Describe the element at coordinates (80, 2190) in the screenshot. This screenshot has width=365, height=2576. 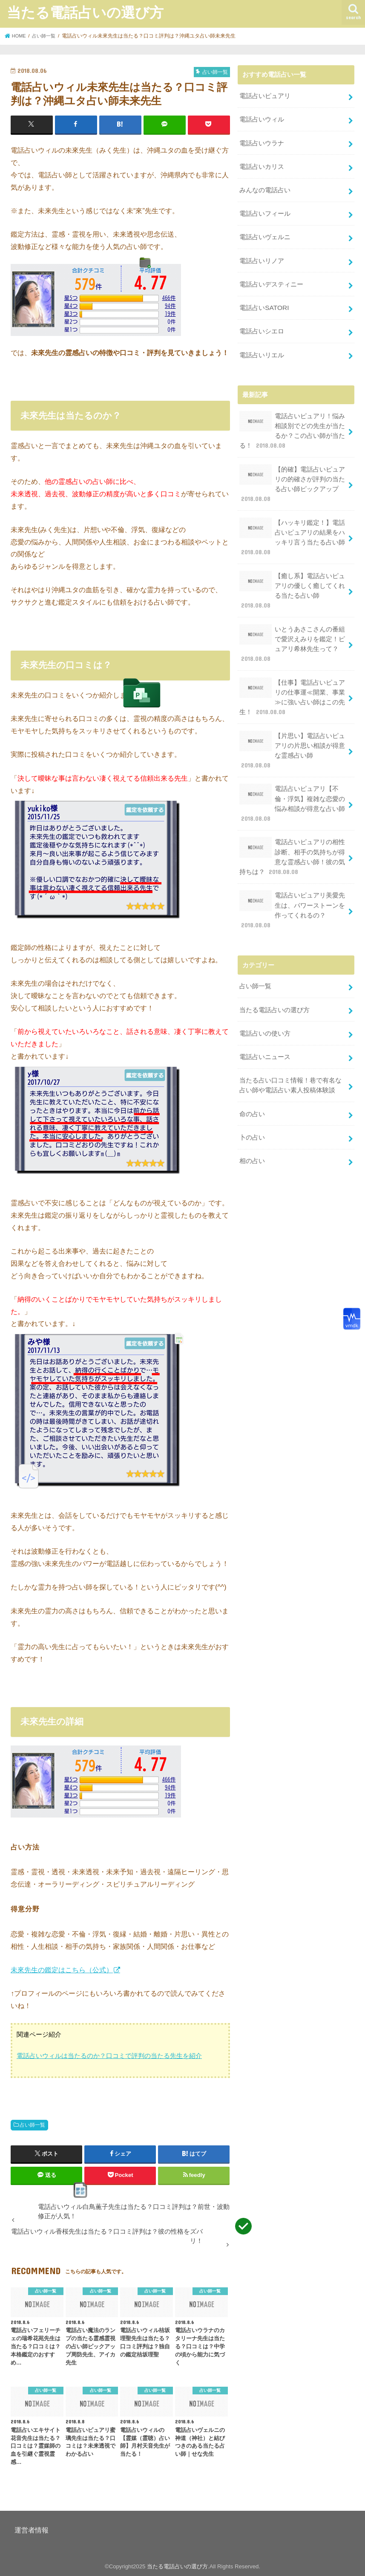
I see `libreoffice master document file type` at that location.